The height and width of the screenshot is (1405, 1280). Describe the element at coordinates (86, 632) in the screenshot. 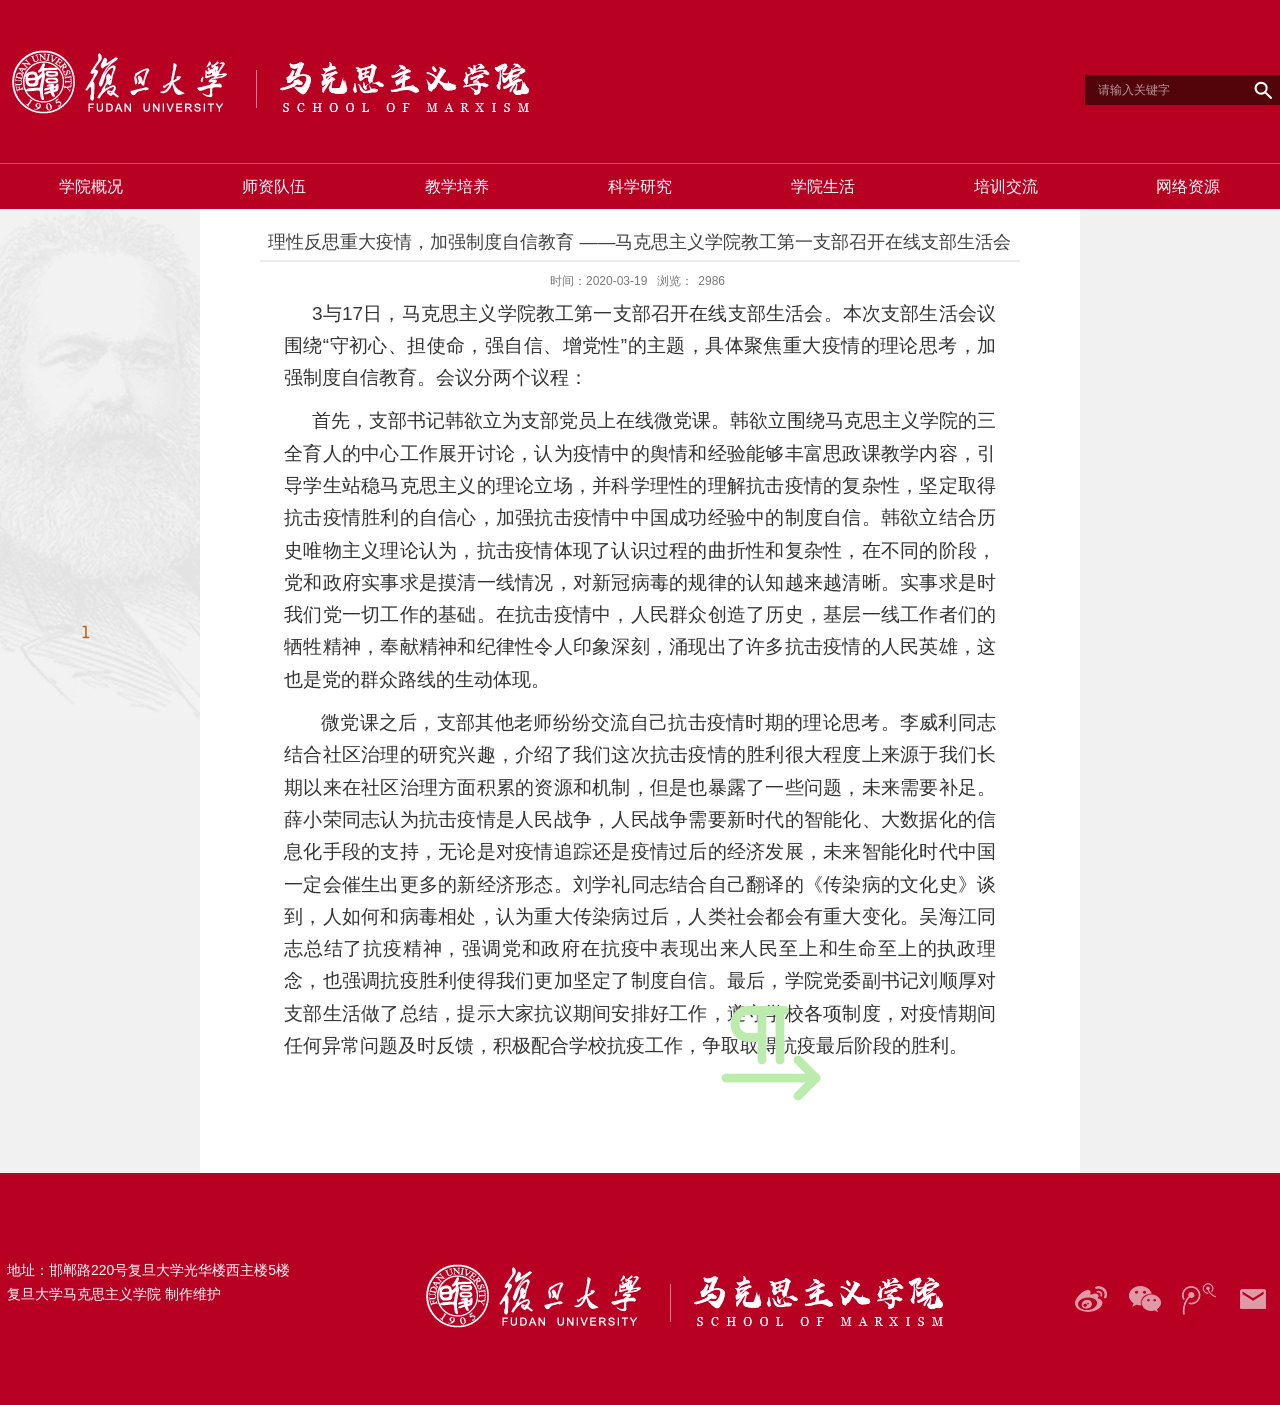

I see `indicates the number one or first item in a list` at that location.